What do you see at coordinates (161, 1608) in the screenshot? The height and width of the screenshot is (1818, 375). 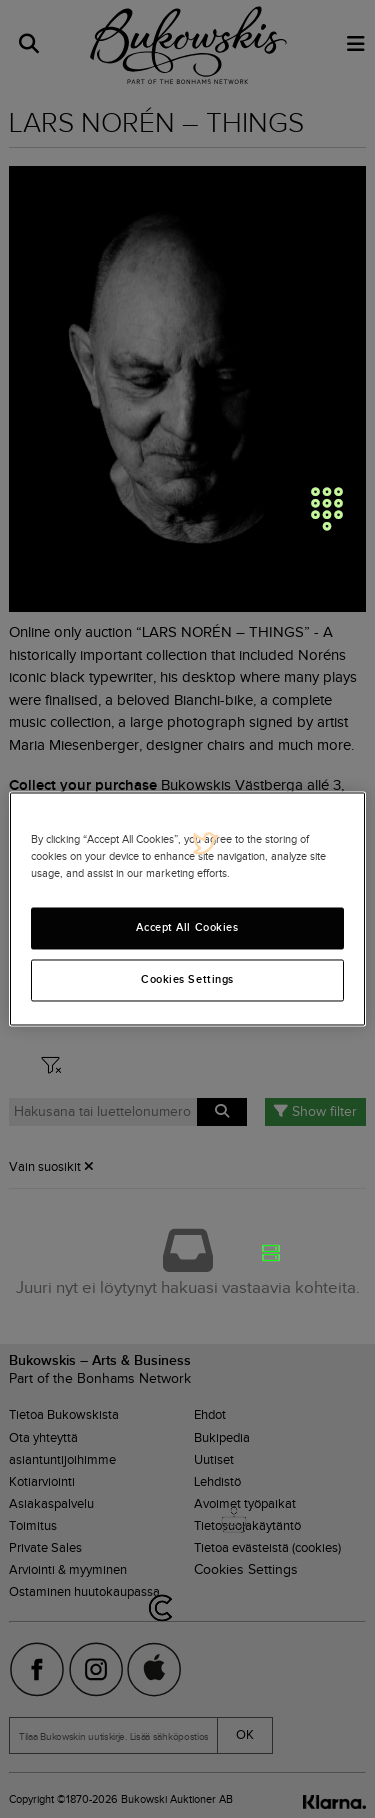 I see `link to coinbase account` at bounding box center [161, 1608].